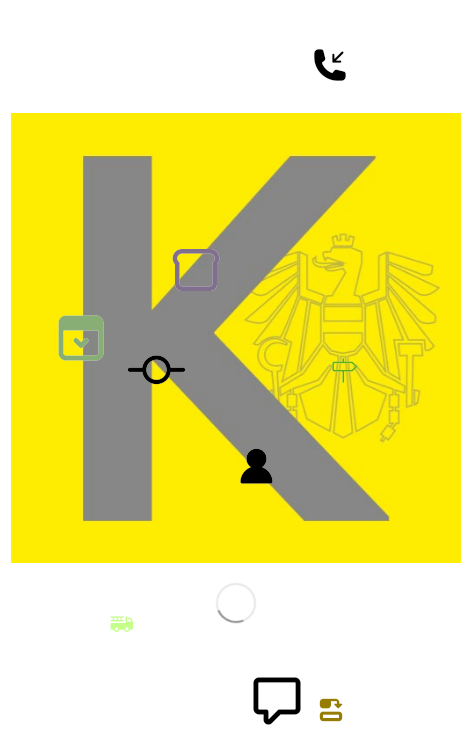  I want to click on incoming call notification, so click(330, 65).